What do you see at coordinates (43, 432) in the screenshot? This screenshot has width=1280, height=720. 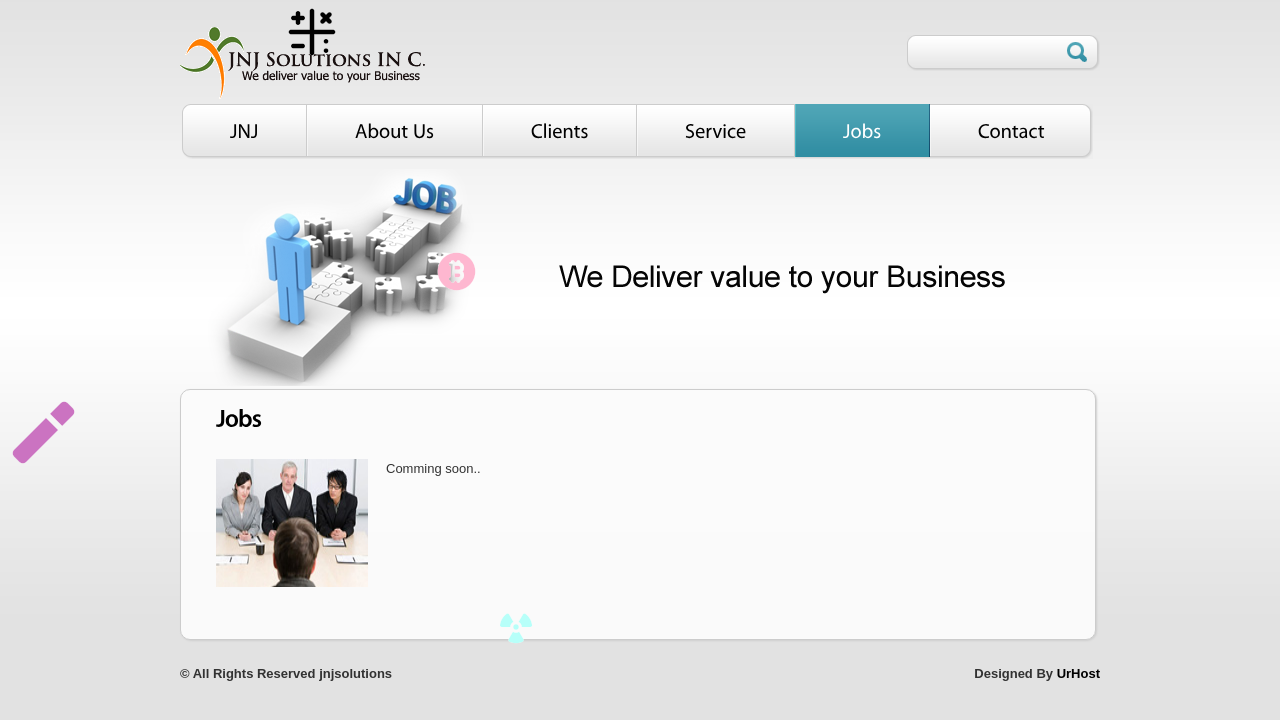 I see `apply auto-enhance or magic edit to content` at bounding box center [43, 432].